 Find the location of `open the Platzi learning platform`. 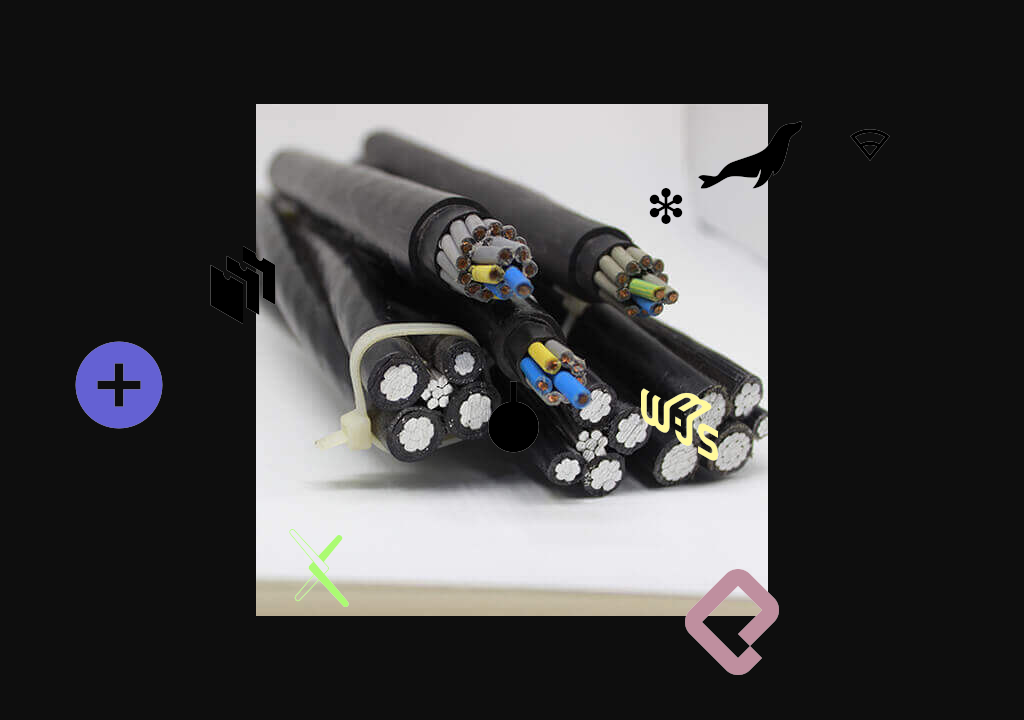

open the Platzi learning platform is located at coordinates (732, 622).